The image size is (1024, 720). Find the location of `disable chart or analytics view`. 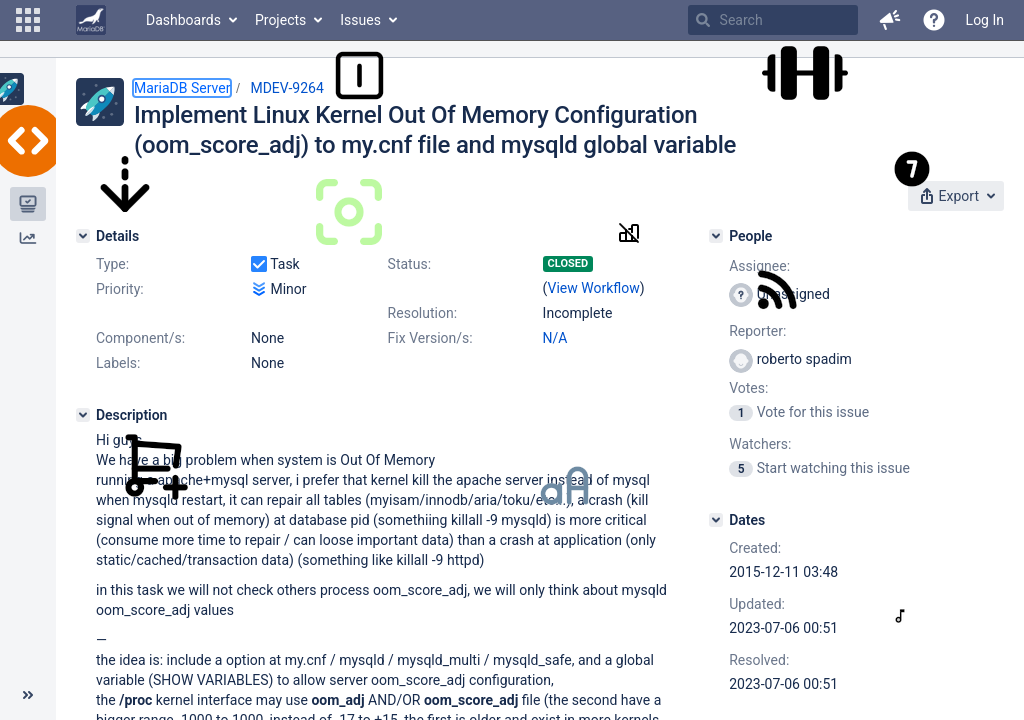

disable chart or analytics view is located at coordinates (629, 233).